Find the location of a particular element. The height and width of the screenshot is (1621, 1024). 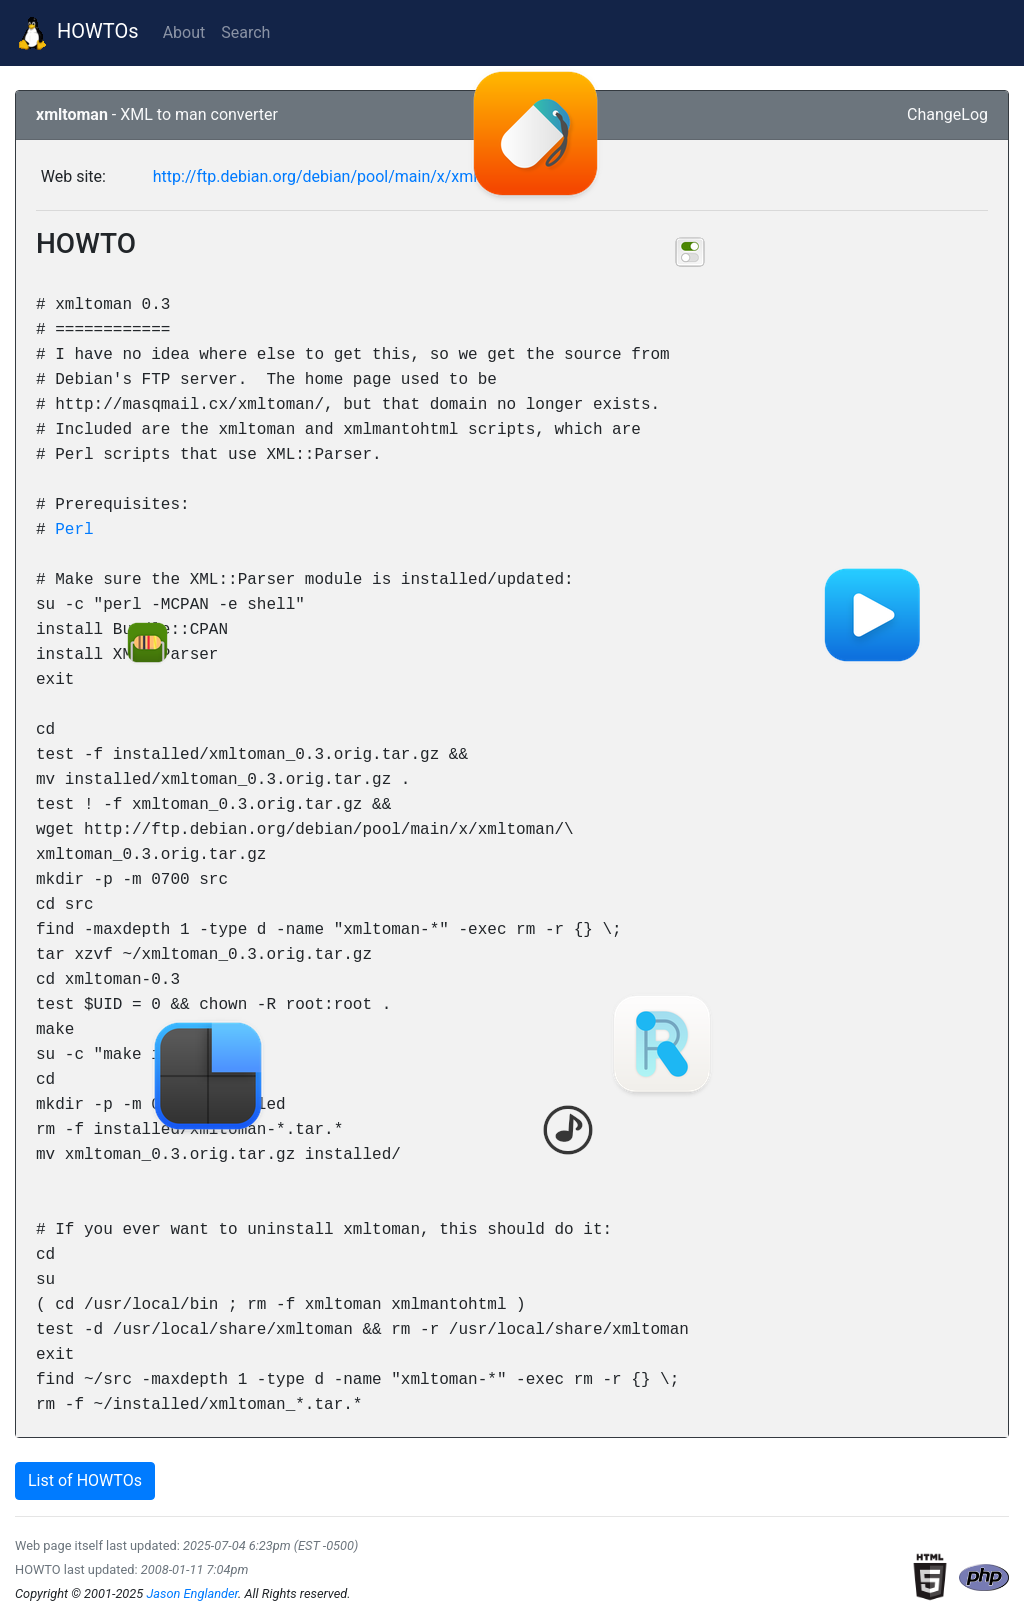

switch to workspace in the top-right position is located at coordinates (208, 1076).